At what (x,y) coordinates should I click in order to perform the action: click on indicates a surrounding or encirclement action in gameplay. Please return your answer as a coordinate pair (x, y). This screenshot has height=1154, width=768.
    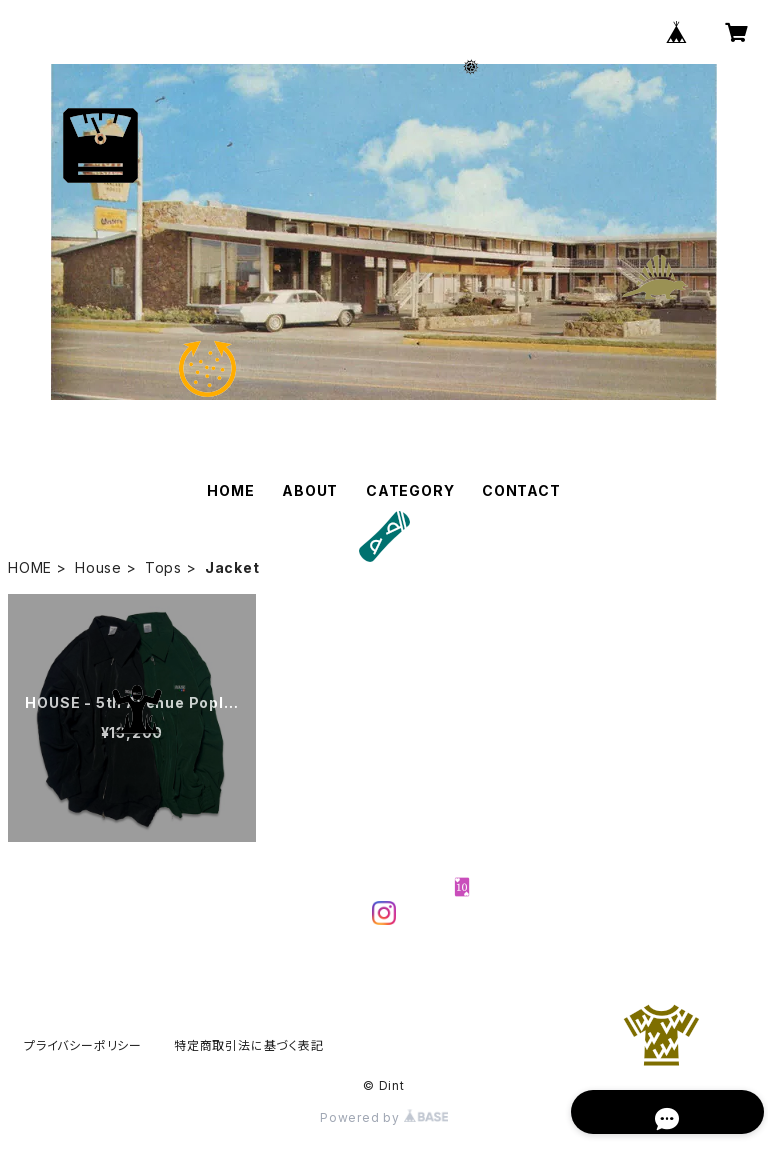
    Looking at the image, I should click on (207, 368).